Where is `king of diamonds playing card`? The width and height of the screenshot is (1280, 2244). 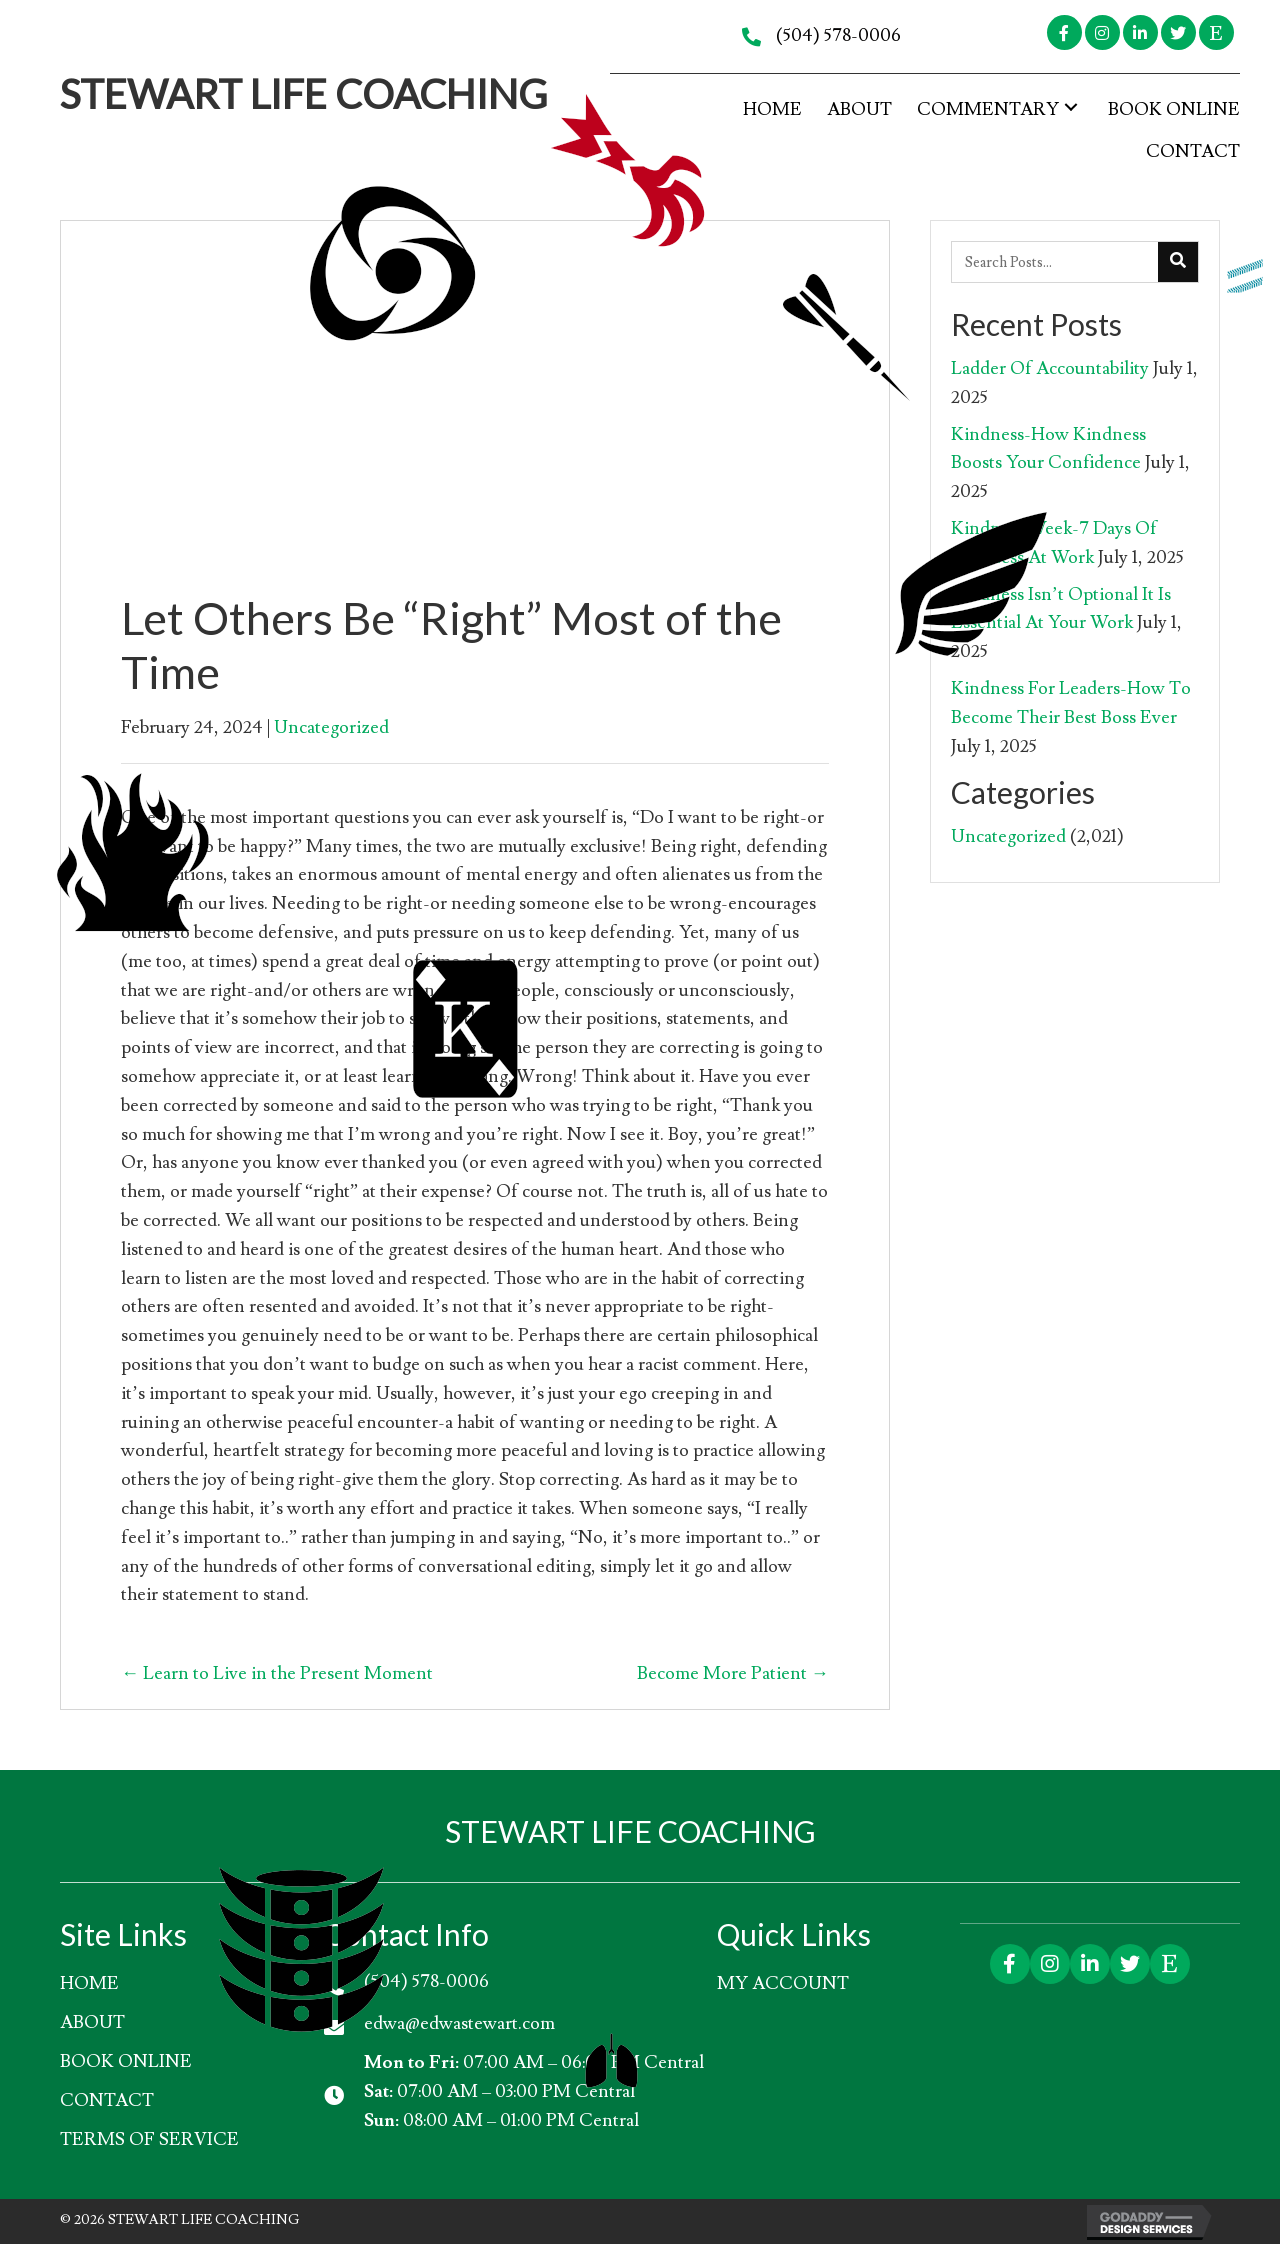
king of diamonds playing card is located at coordinates (465, 1029).